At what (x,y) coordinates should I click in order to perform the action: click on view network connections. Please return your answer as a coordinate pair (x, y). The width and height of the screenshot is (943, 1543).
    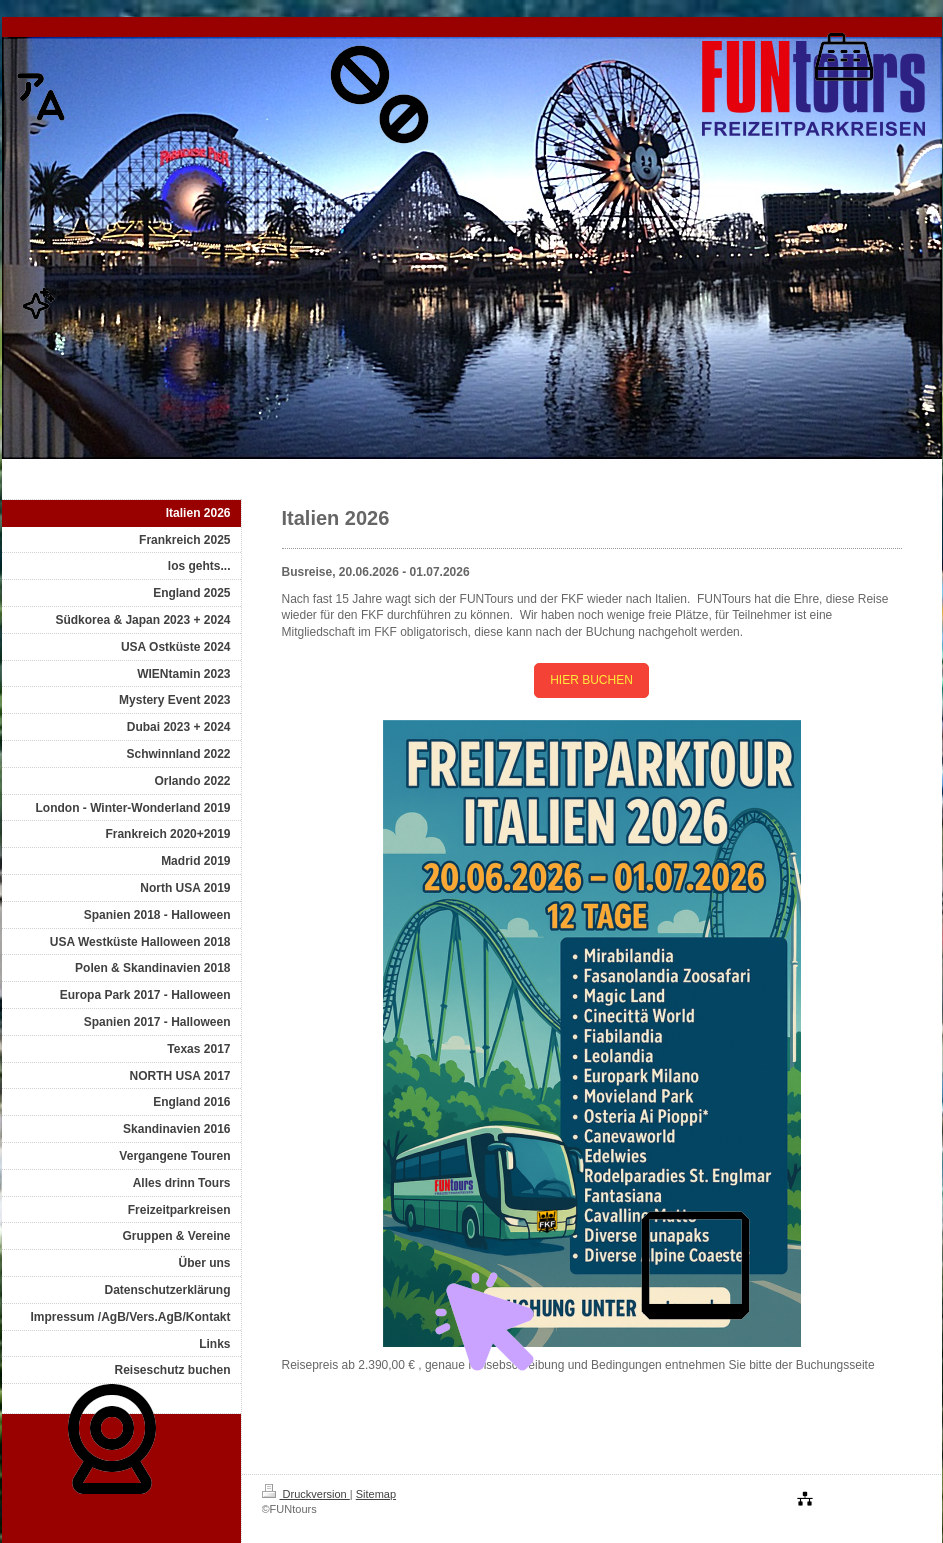
    Looking at the image, I should click on (805, 1499).